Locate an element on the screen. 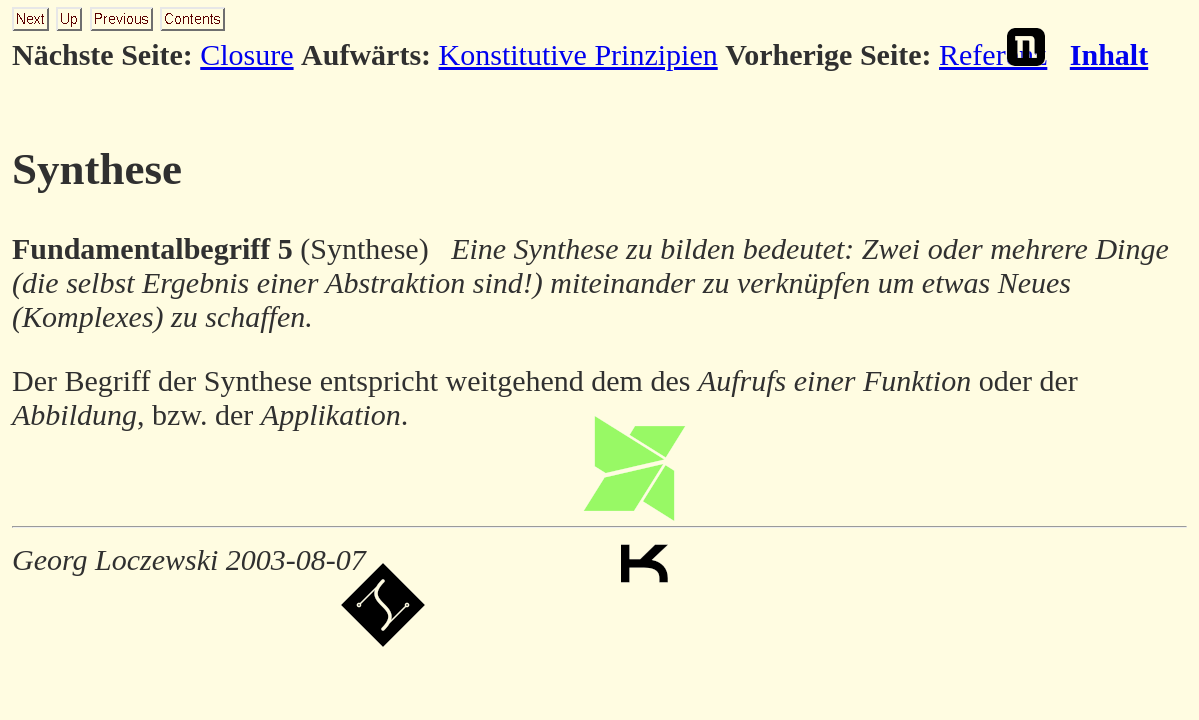 This screenshot has width=1199, height=720. netcup web hosting service logo is located at coordinates (1026, 47).